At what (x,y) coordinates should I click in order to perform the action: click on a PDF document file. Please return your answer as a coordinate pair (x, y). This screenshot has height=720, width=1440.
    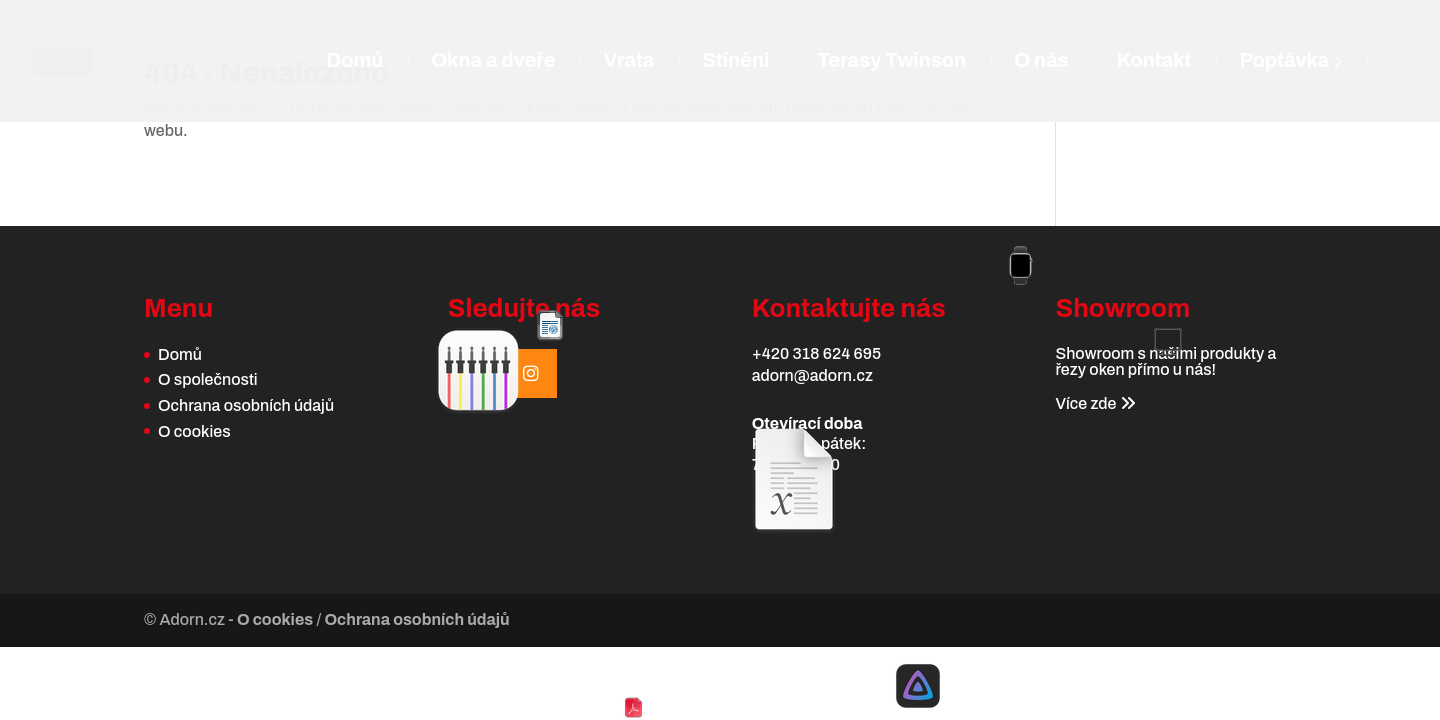
    Looking at the image, I should click on (633, 707).